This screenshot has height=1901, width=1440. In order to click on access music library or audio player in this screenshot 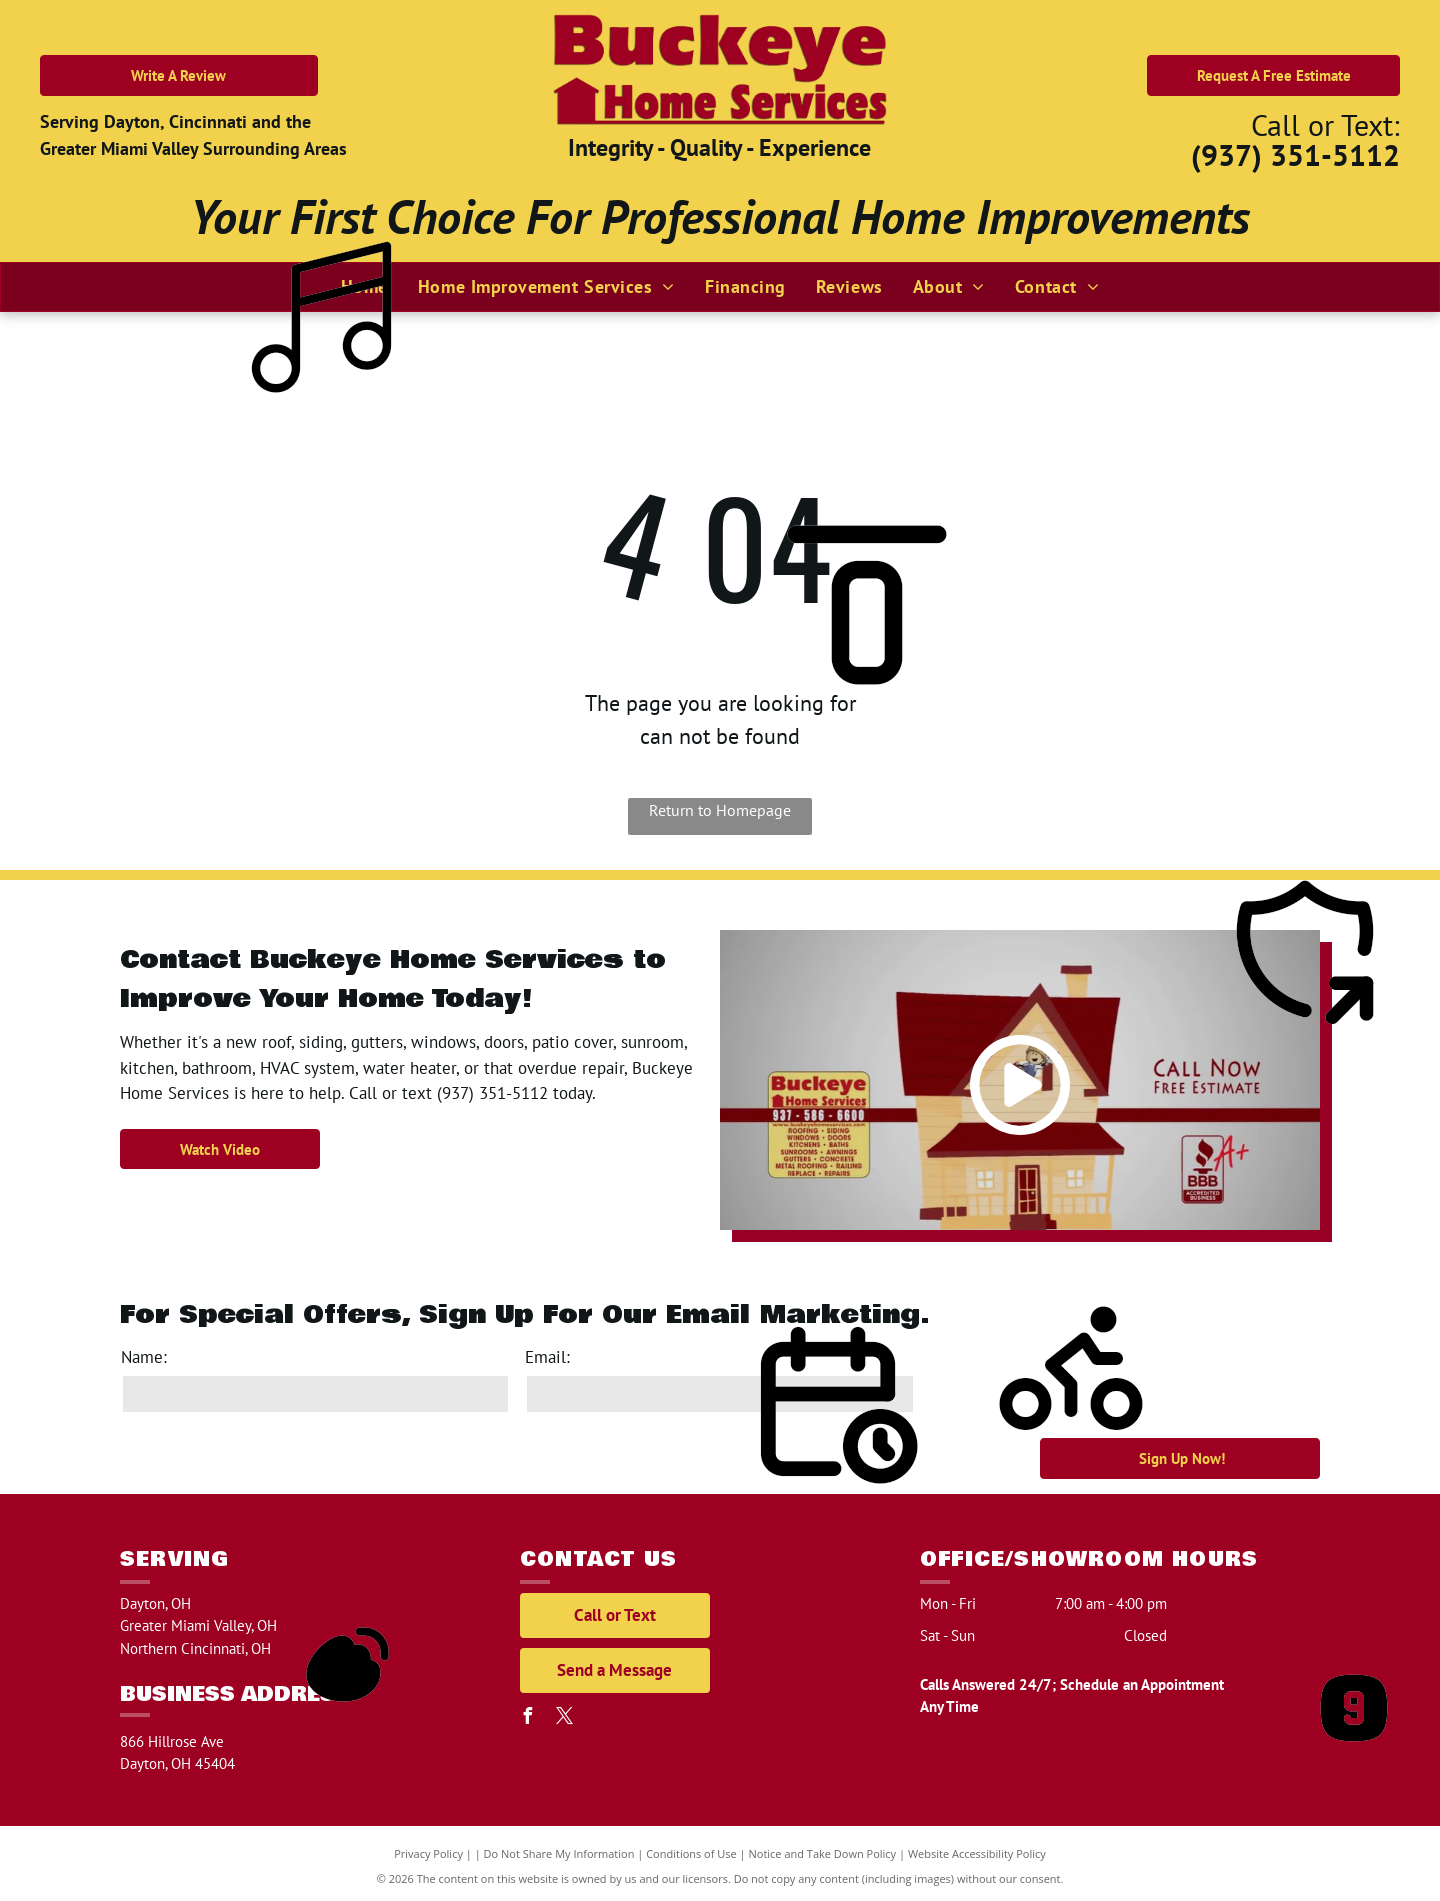, I will do `click(330, 320)`.